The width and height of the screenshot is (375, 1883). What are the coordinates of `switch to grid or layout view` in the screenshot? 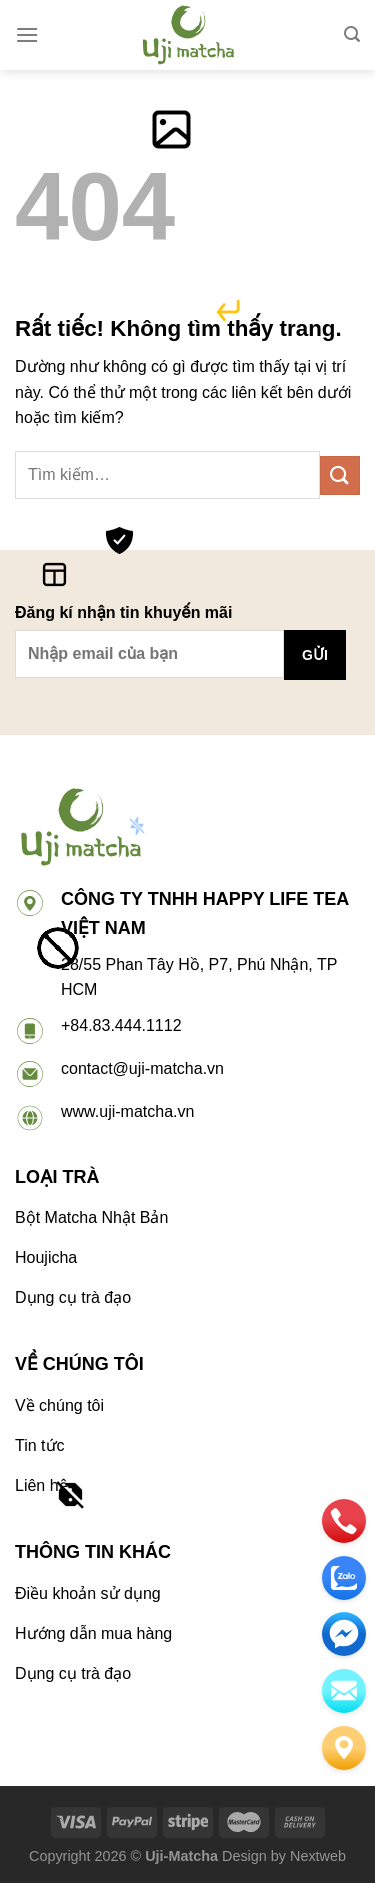 It's located at (54, 574).